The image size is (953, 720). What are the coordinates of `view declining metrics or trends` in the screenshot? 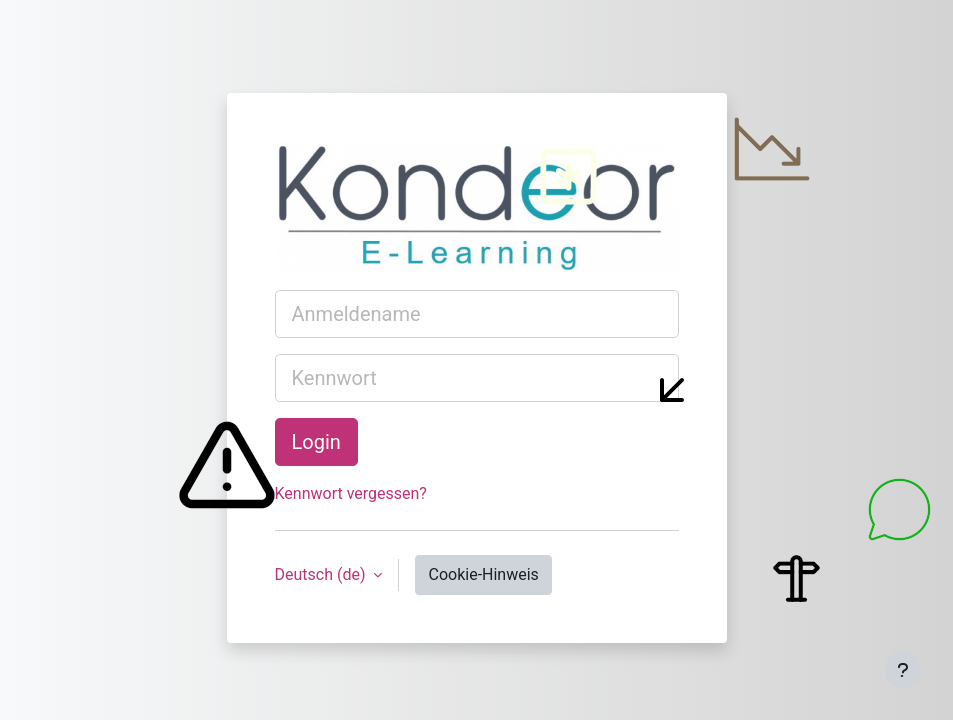 It's located at (772, 149).